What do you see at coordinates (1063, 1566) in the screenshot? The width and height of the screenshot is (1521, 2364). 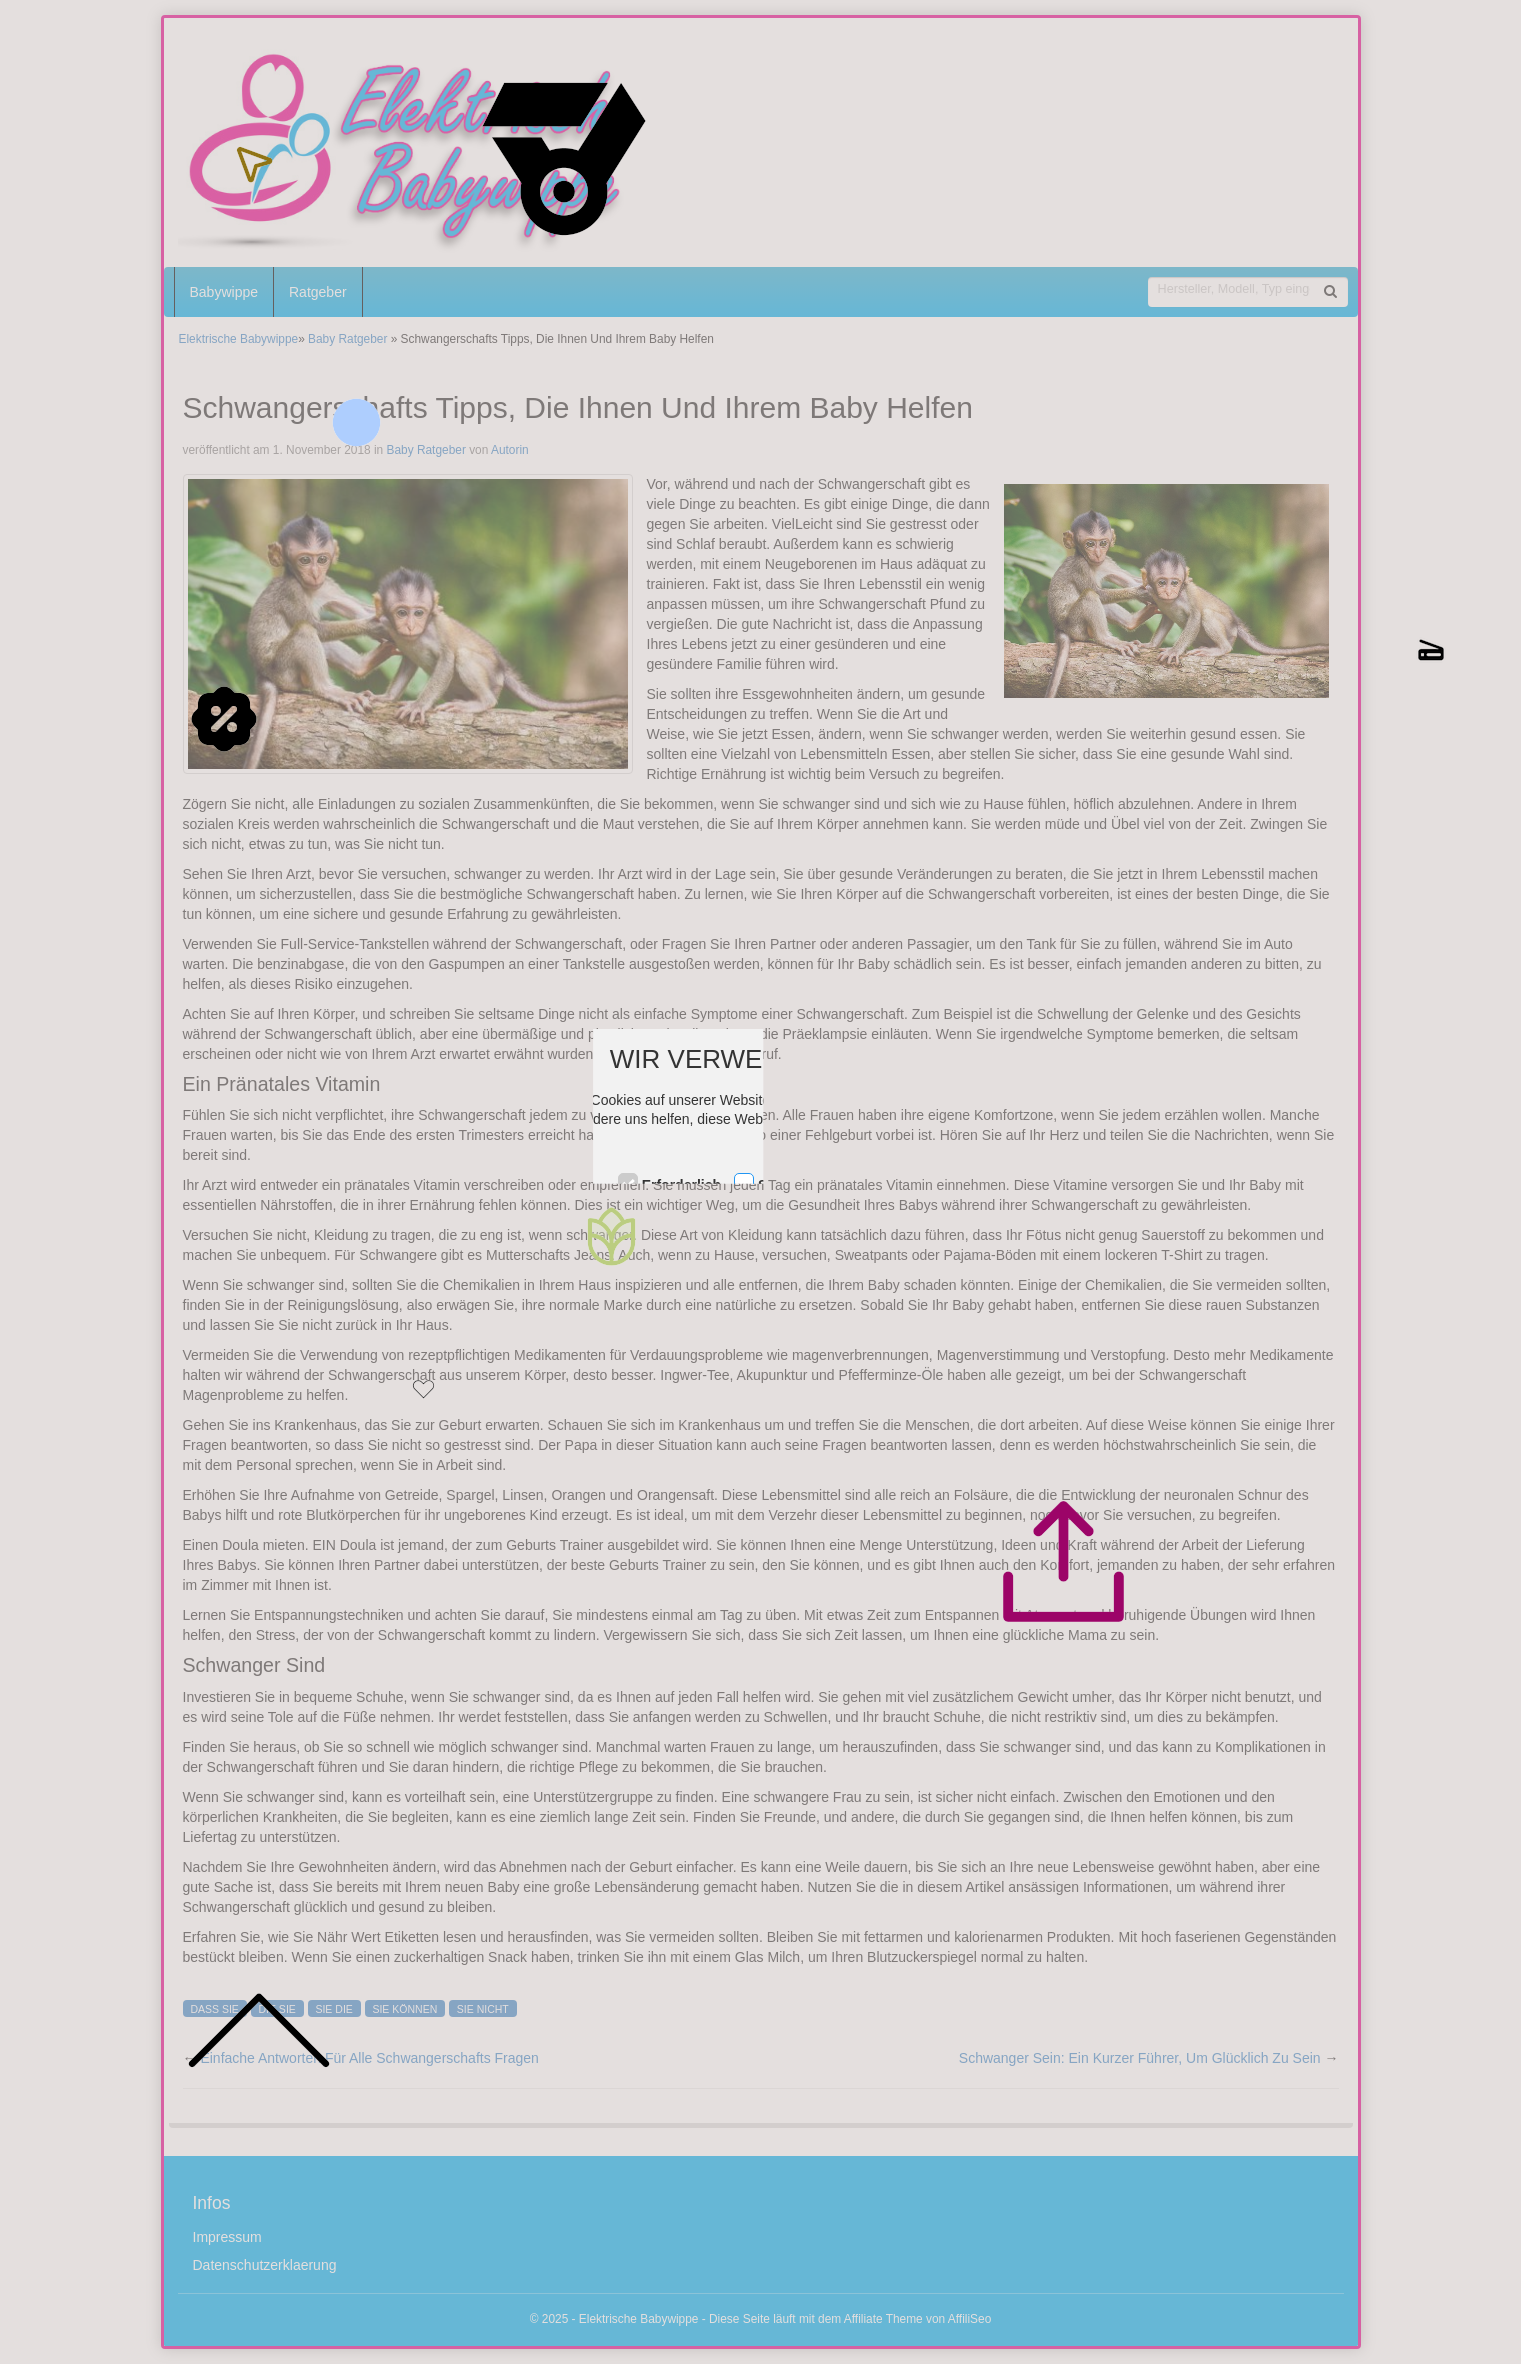 I see `upload a file or document` at bounding box center [1063, 1566].